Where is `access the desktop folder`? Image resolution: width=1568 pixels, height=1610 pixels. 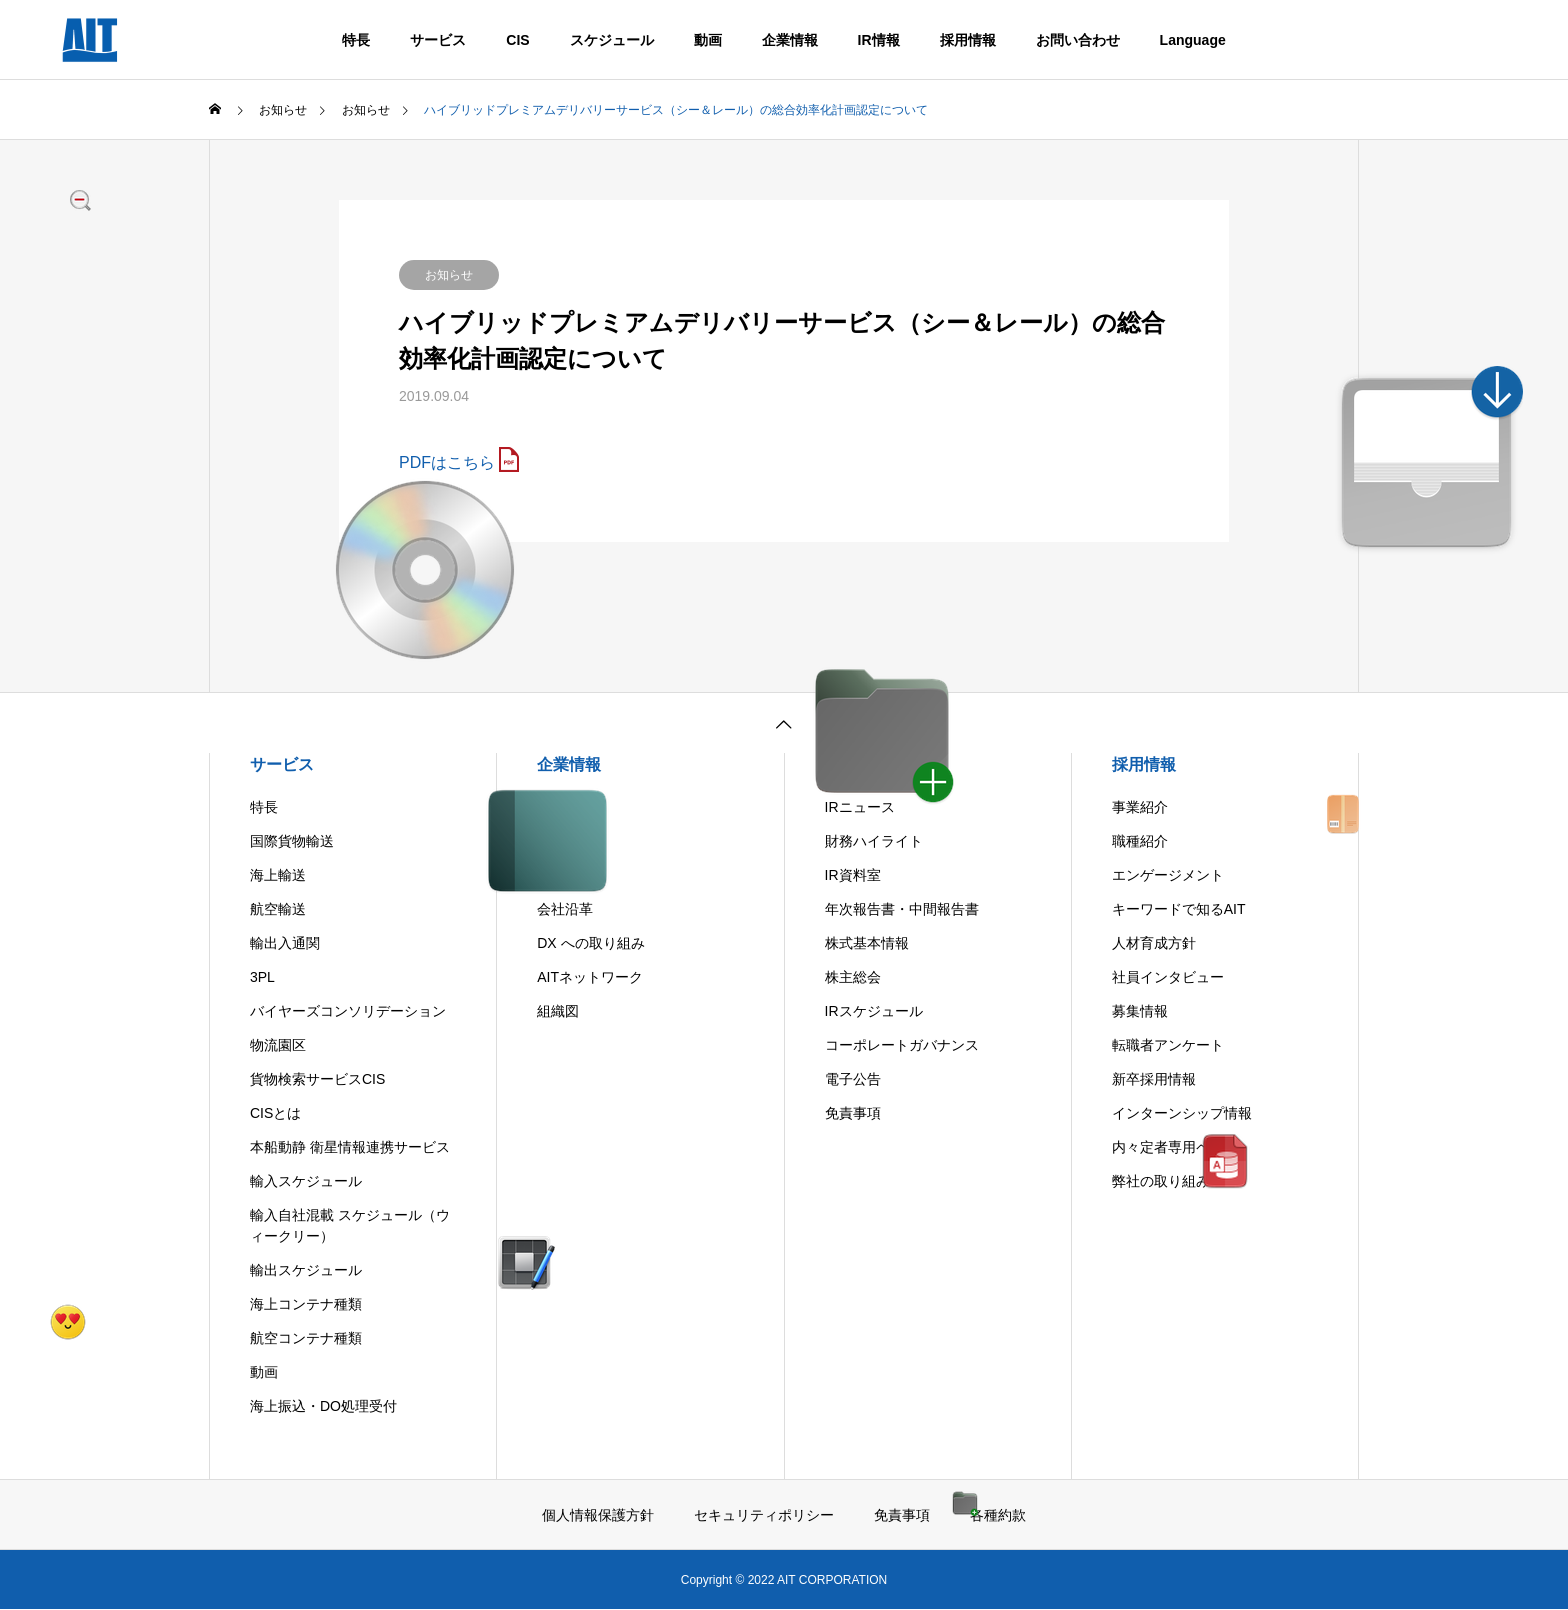
access the desktop folder is located at coordinates (547, 836).